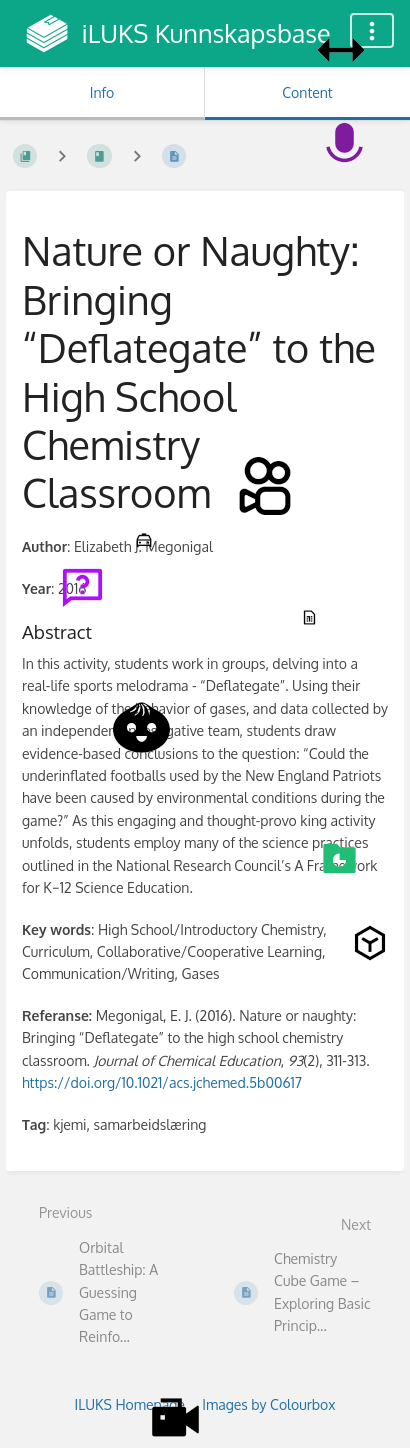  What do you see at coordinates (265, 486) in the screenshot?
I see `open the Kuaishou app` at bounding box center [265, 486].